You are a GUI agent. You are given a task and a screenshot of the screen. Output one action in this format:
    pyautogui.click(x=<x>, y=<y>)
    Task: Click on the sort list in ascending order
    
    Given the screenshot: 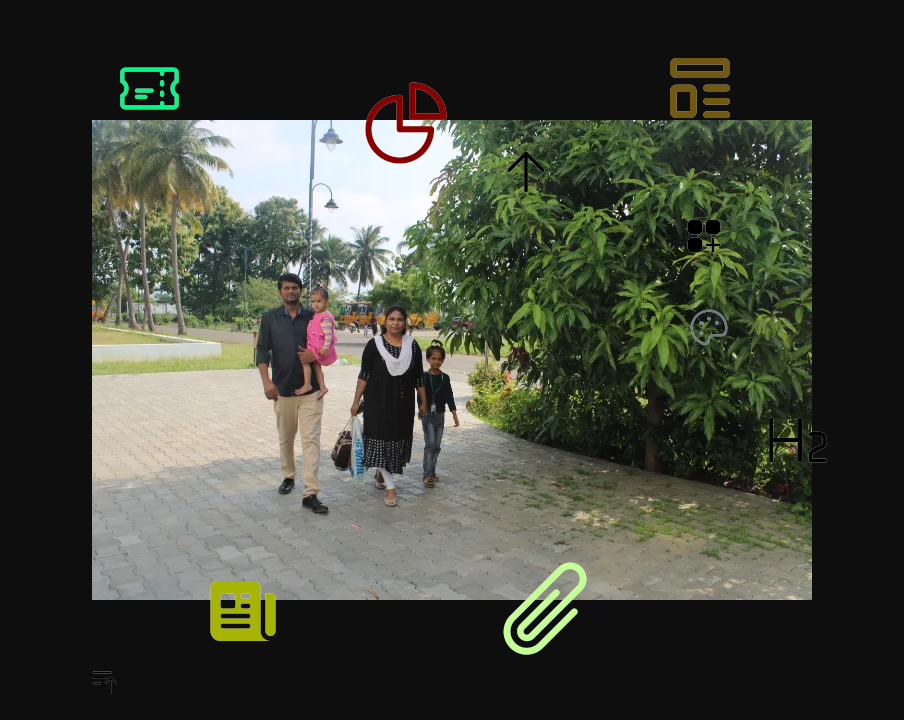 What is the action you would take?
    pyautogui.click(x=104, y=681)
    